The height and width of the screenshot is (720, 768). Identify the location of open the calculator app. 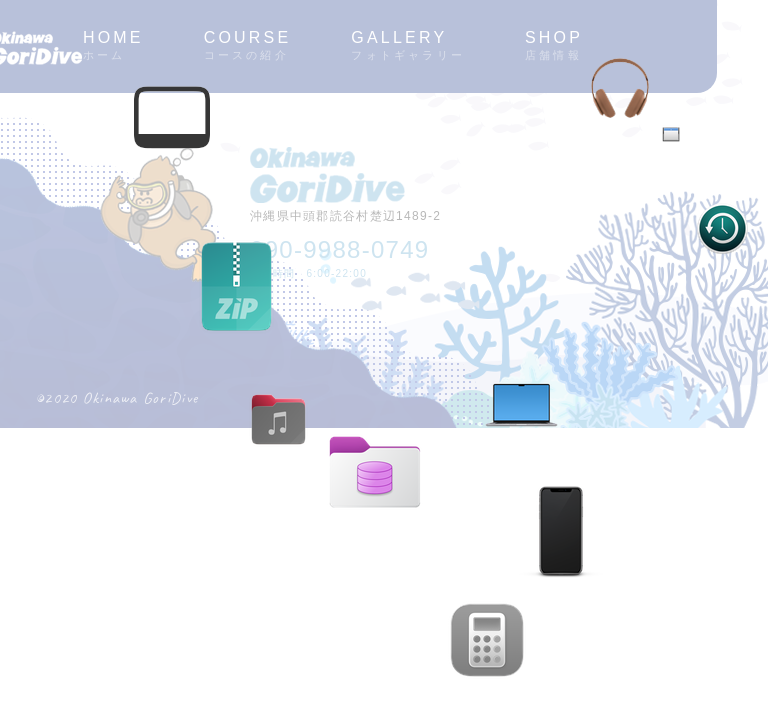
(487, 640).